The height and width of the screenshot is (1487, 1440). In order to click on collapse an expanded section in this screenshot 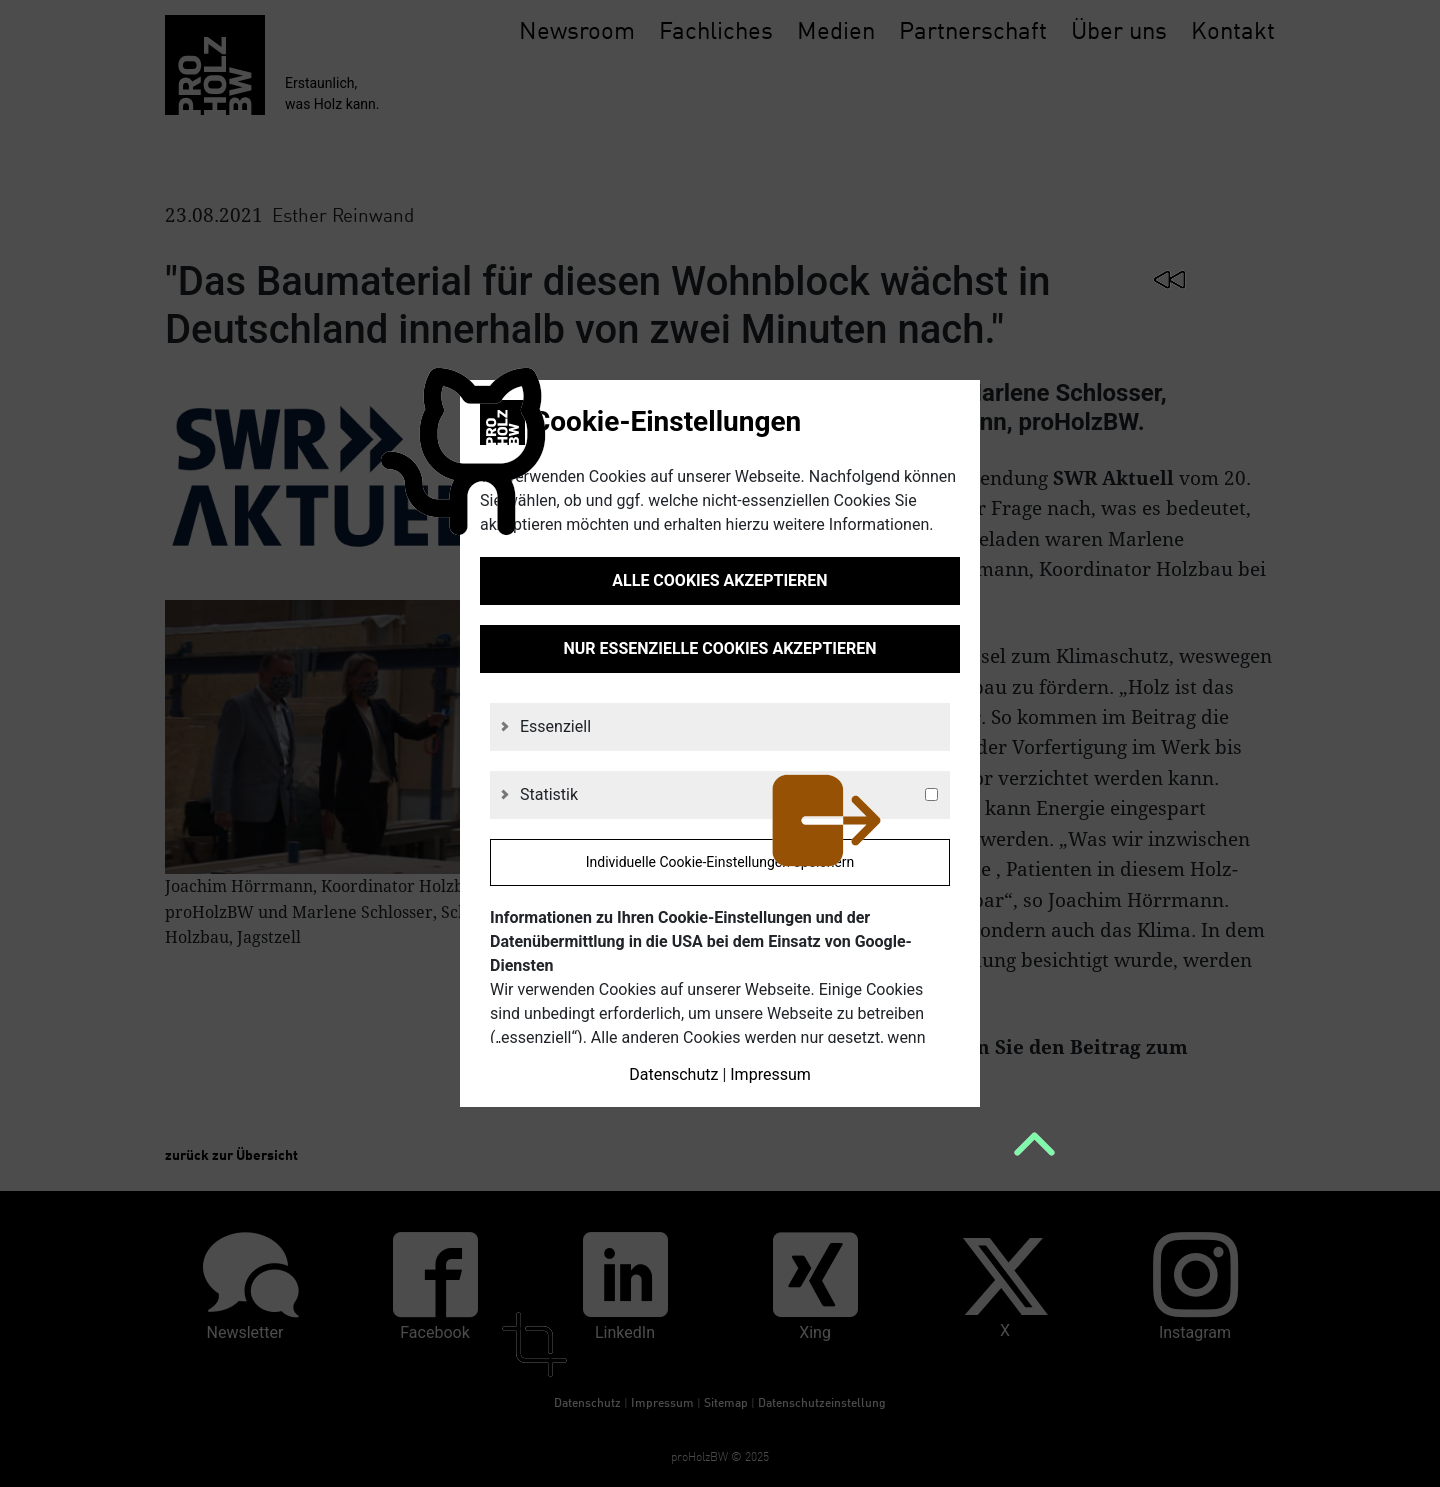, I will do `click(1034, 1154)`.